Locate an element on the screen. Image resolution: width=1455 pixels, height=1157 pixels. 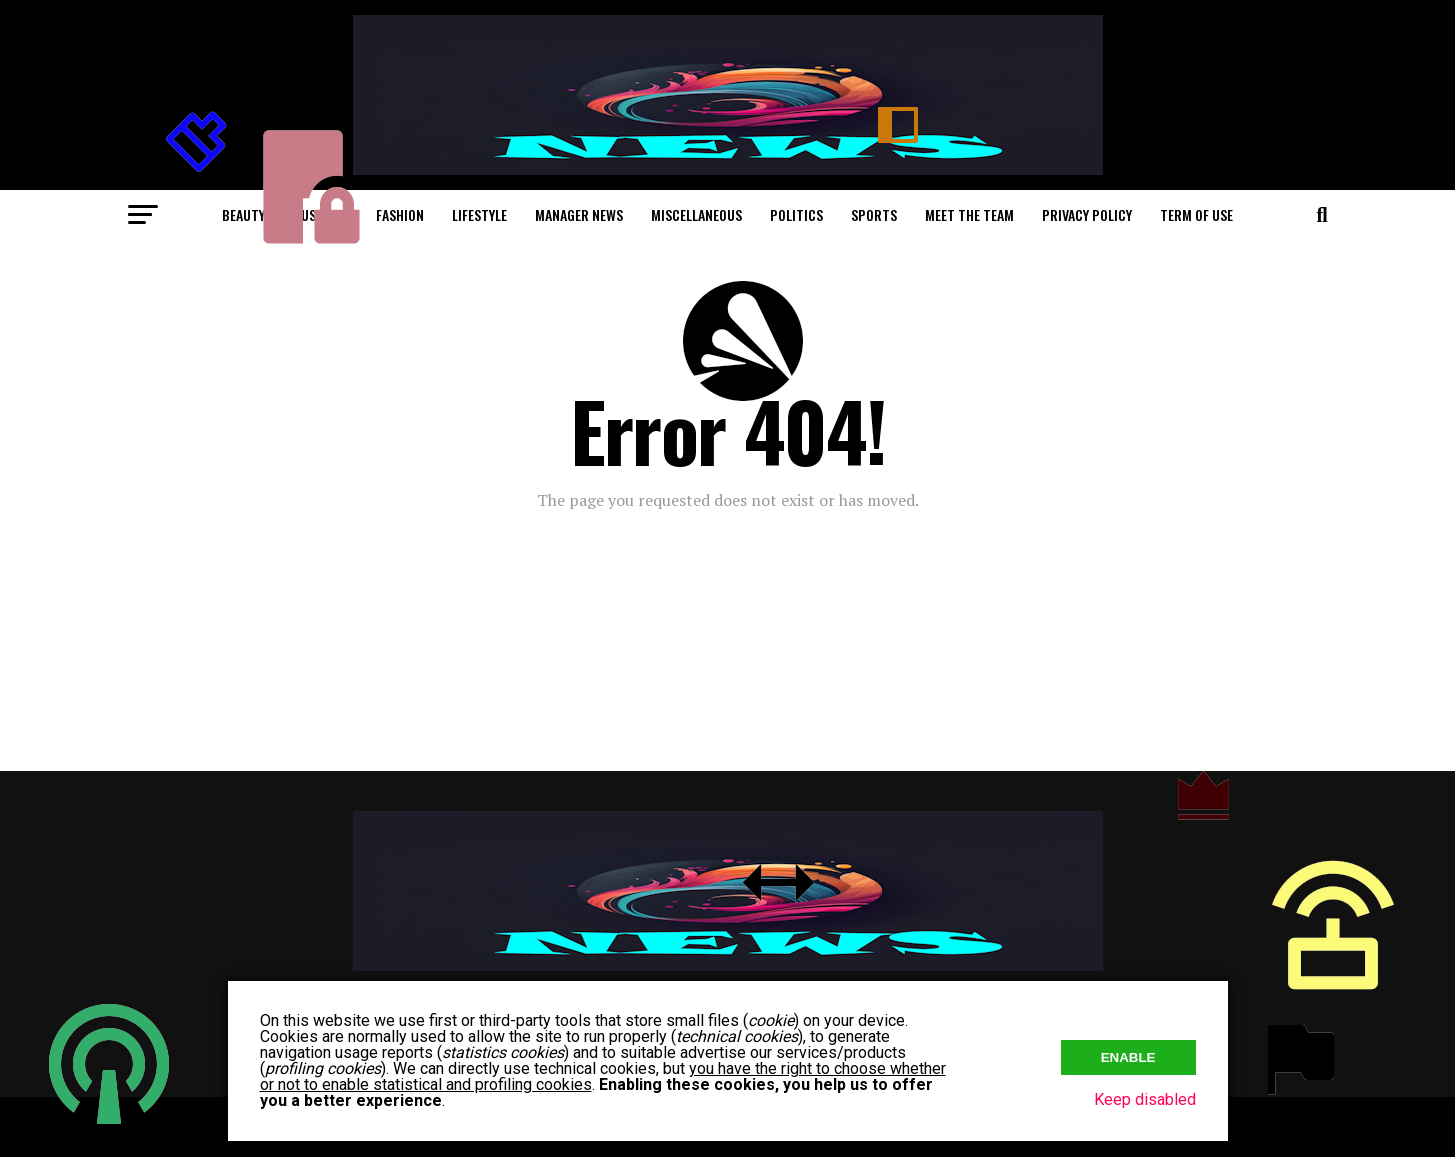
open avast antivirus application is located at coordinates (743, 341).